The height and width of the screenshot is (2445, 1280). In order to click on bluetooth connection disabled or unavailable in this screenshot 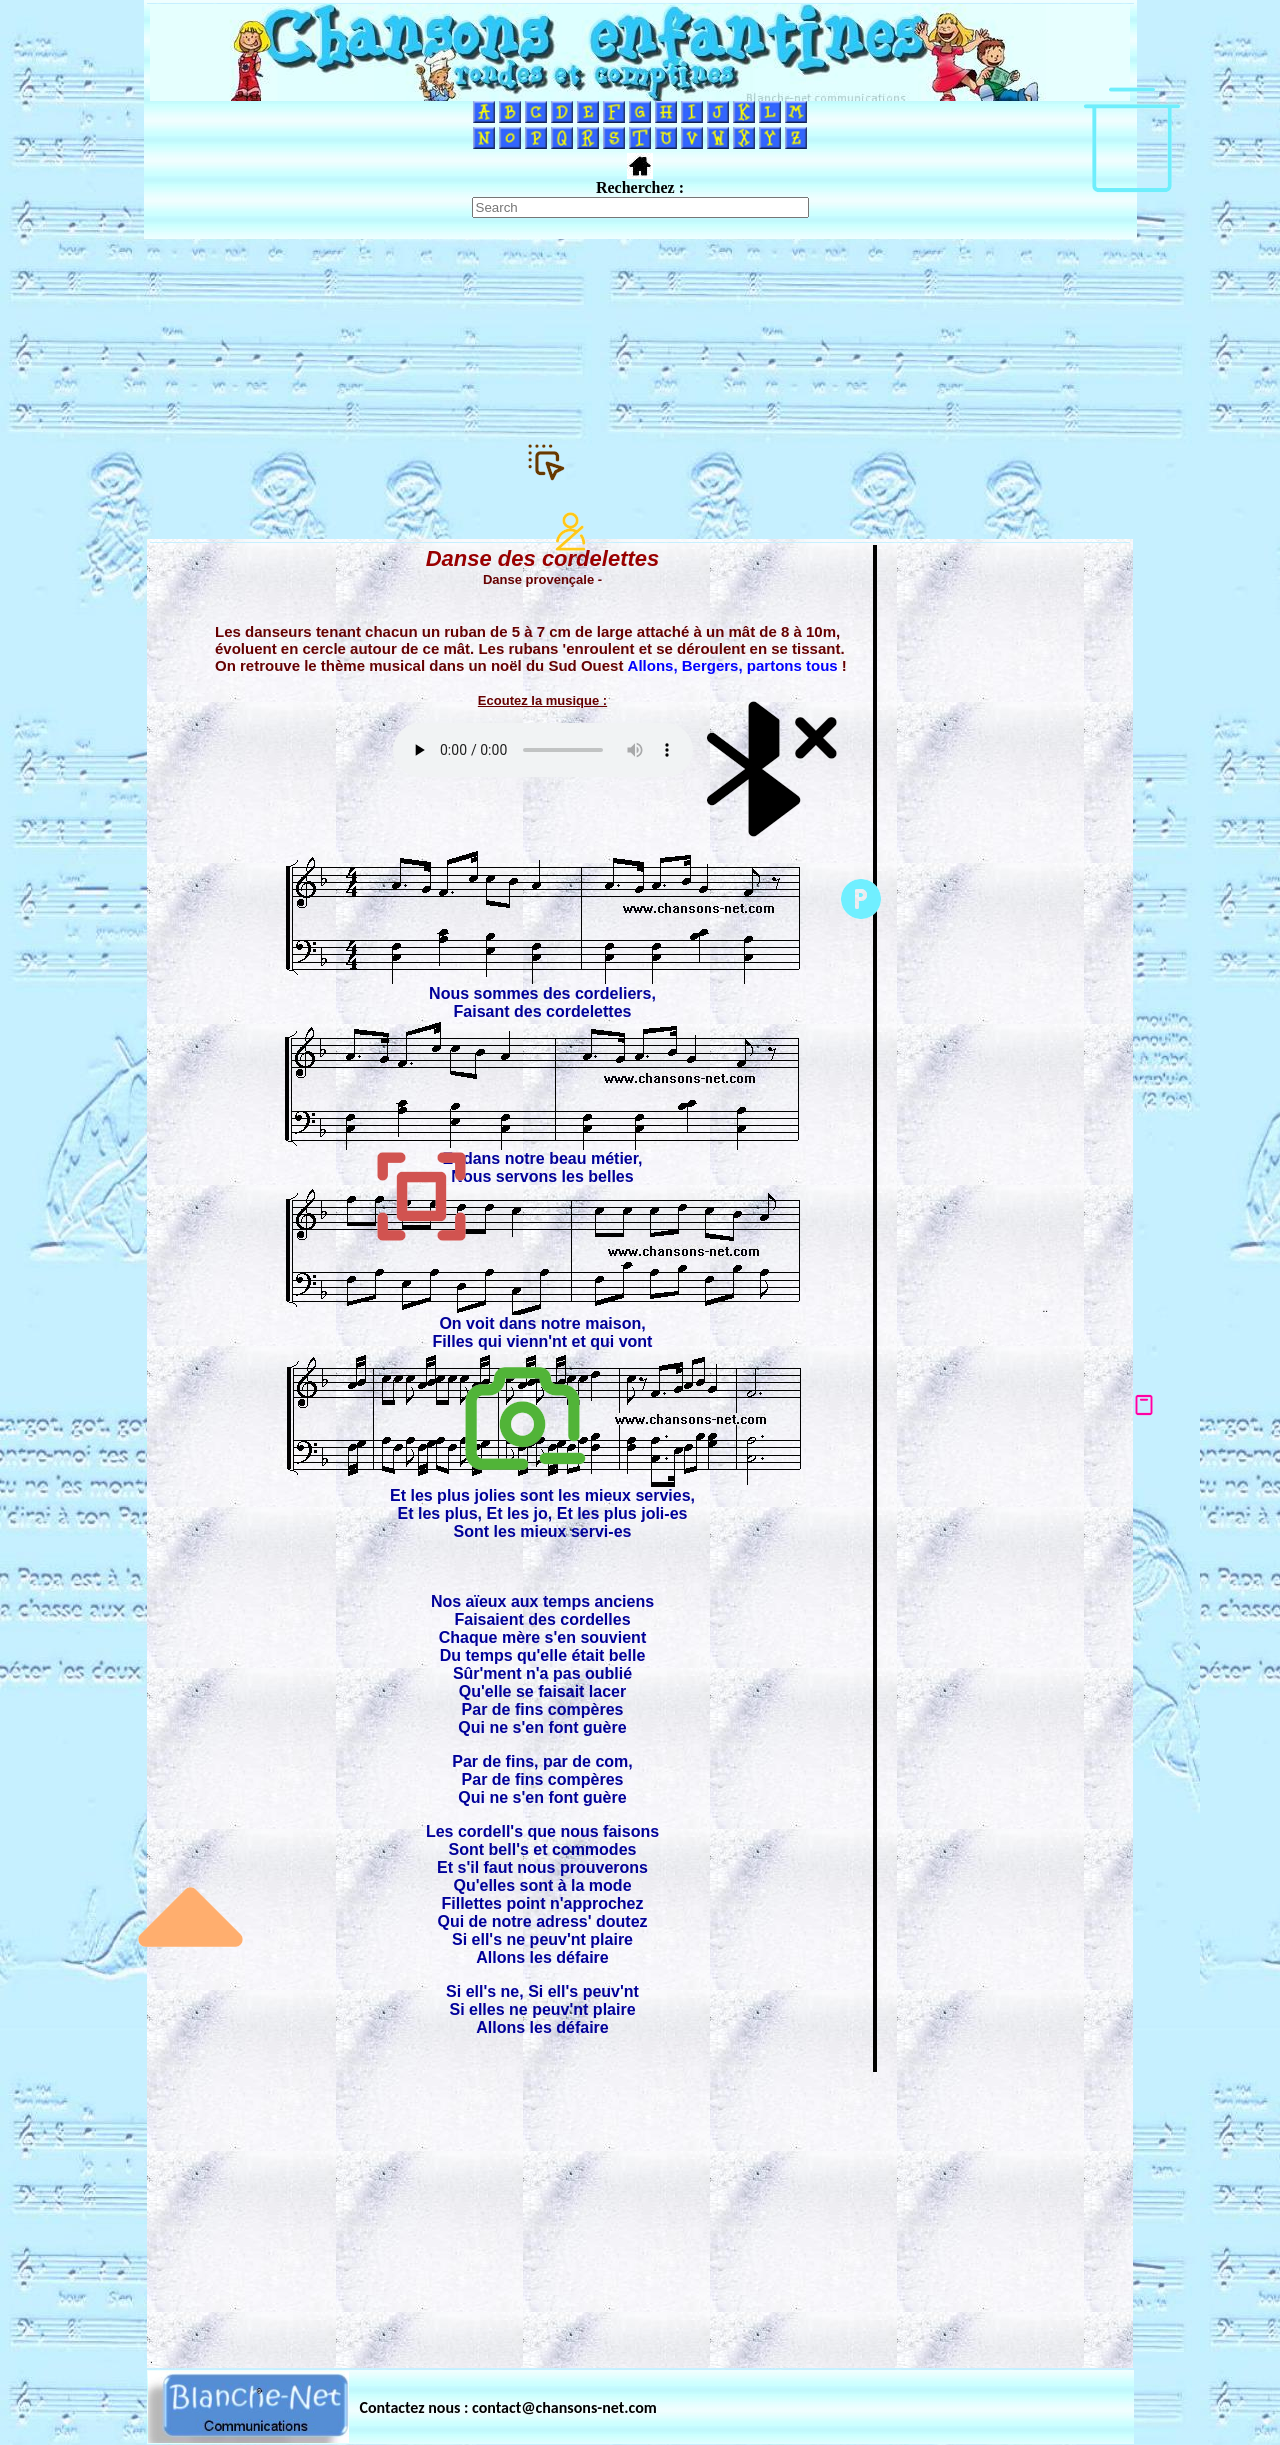, I will do `click(764, 769)`.